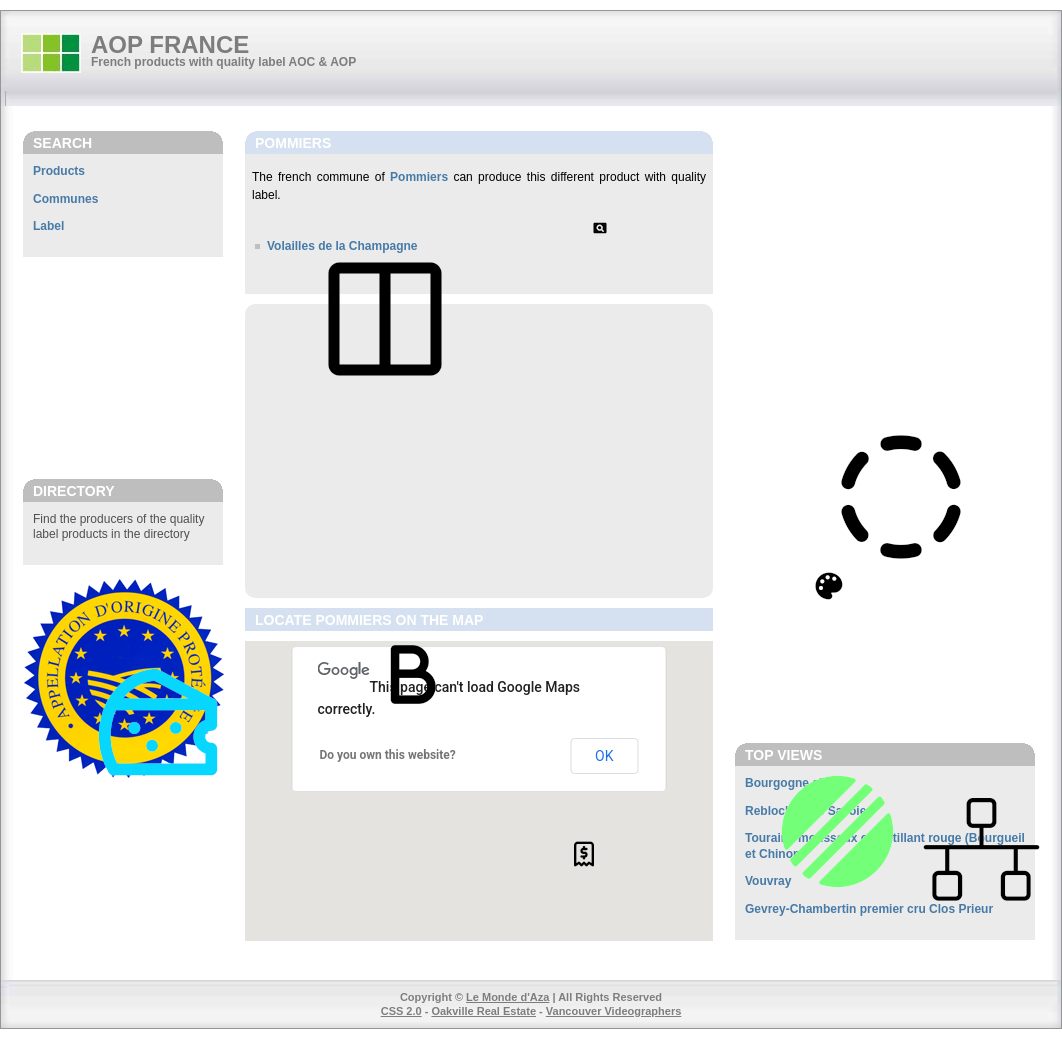 The width and height of the screenshot is (1062, 1039). Describe the element at coordinates (385, 319) in the screenshot. I see `switch to two-column layout` at that location.